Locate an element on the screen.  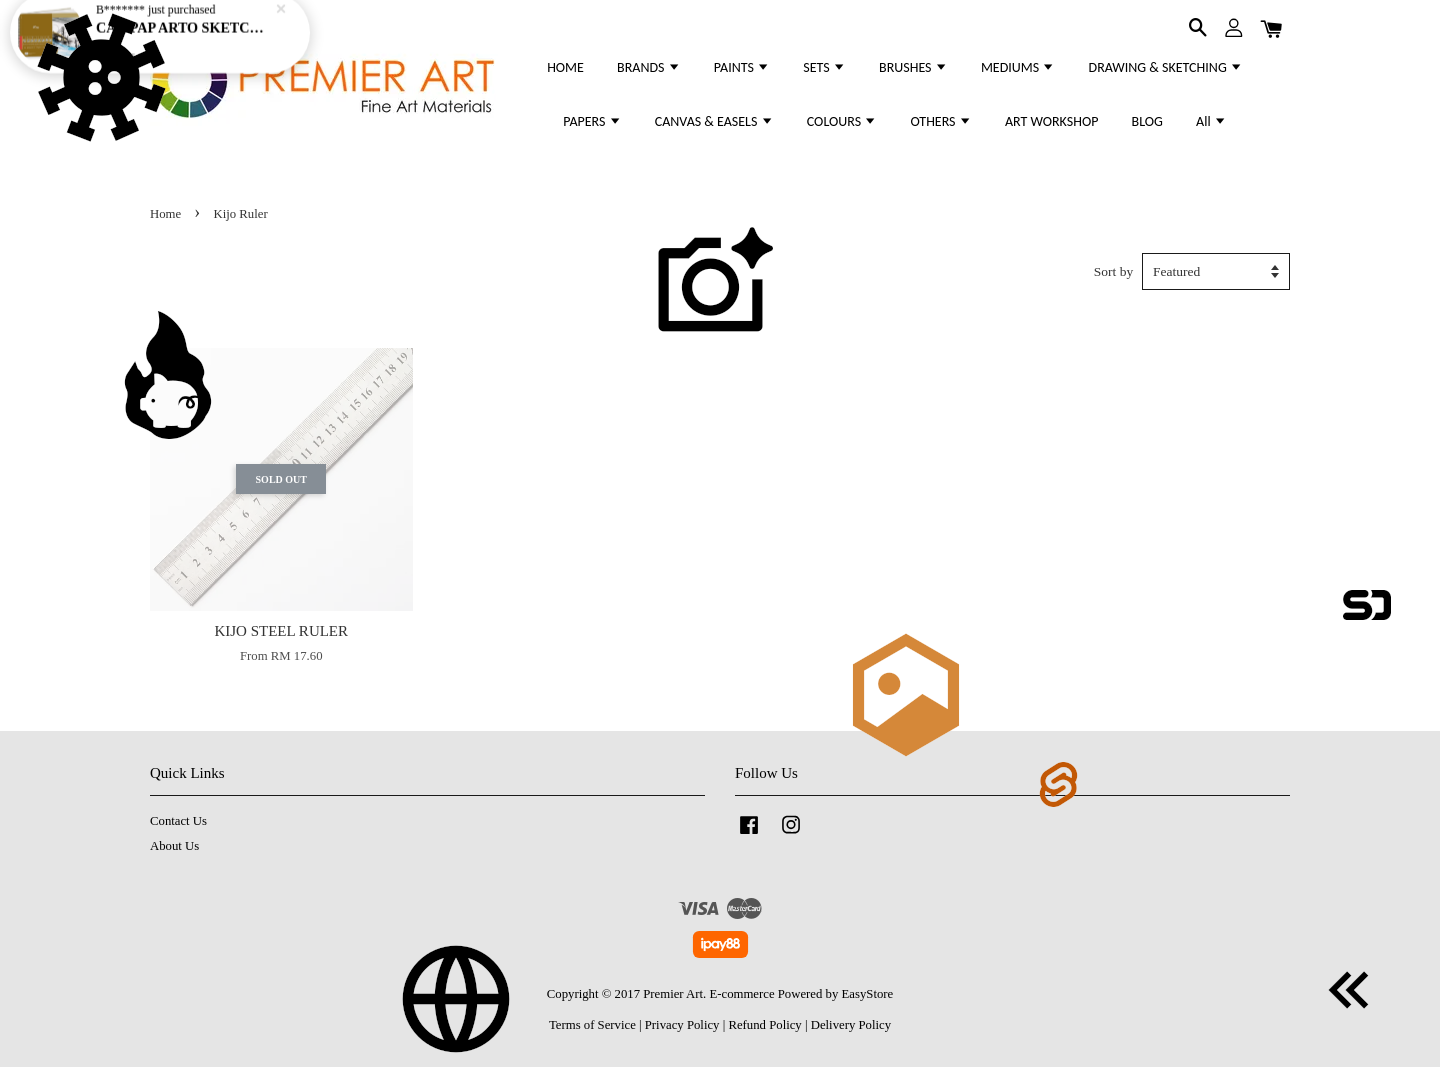
activate AI-powered camera features is located at coordinates (710, 284).